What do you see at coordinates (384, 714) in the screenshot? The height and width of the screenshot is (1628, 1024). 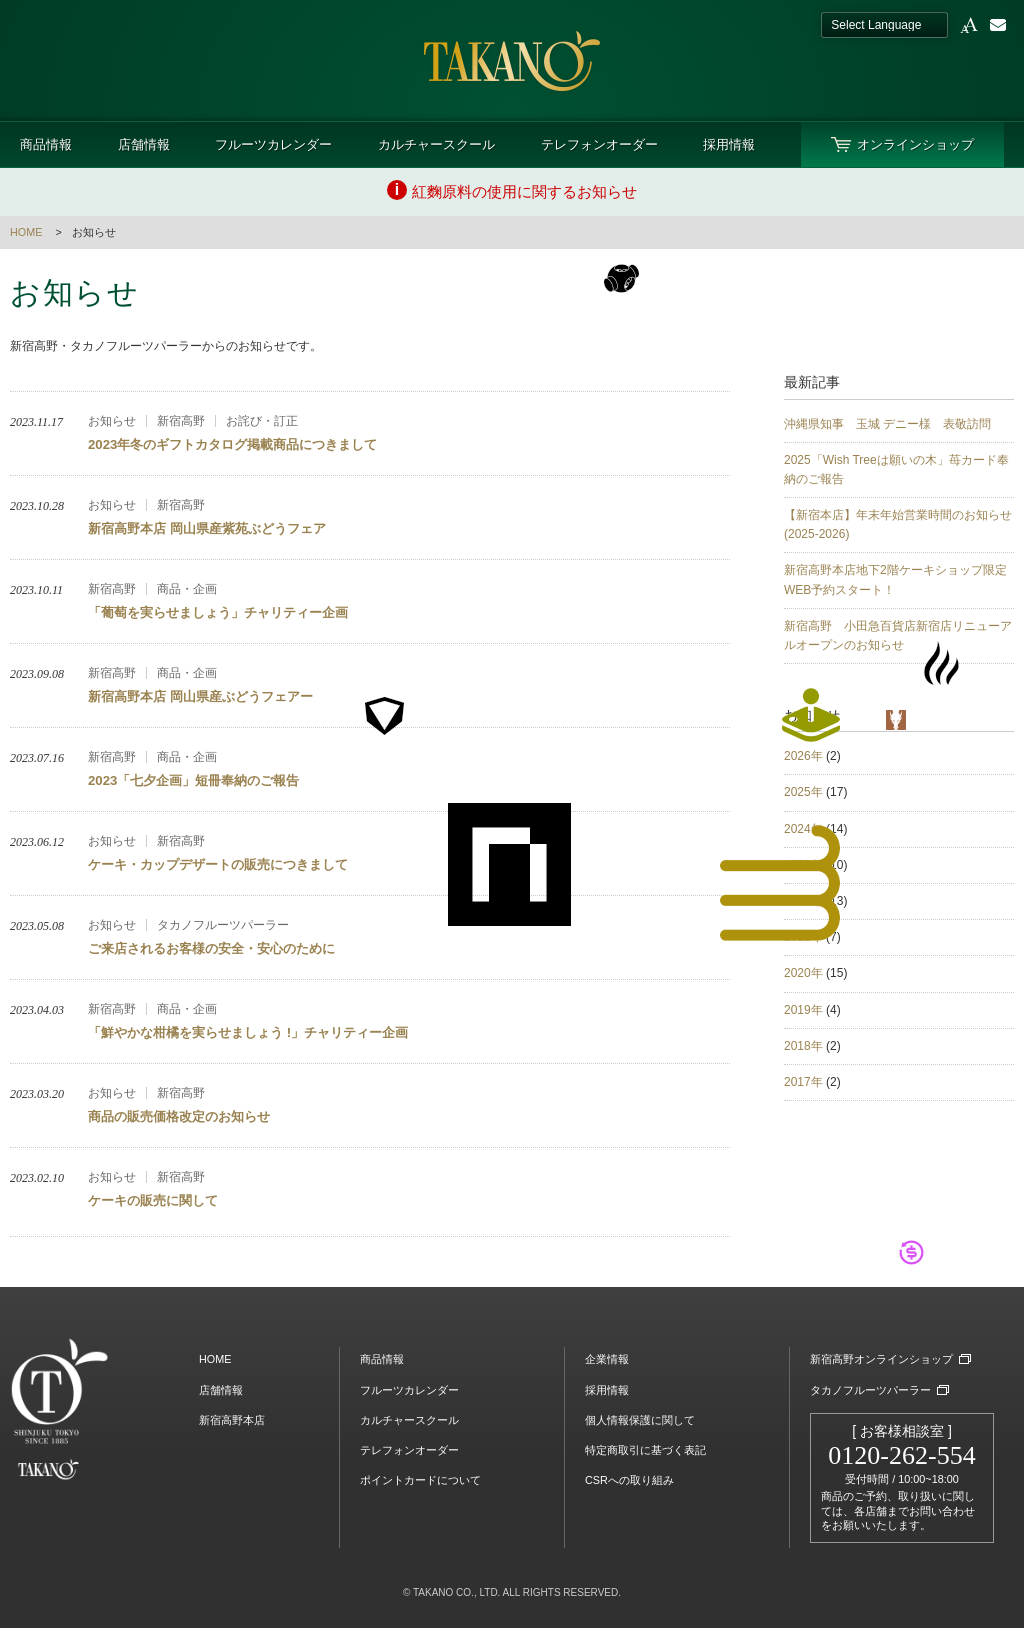 I see `openbase logo` at bounding box center [384, 714].